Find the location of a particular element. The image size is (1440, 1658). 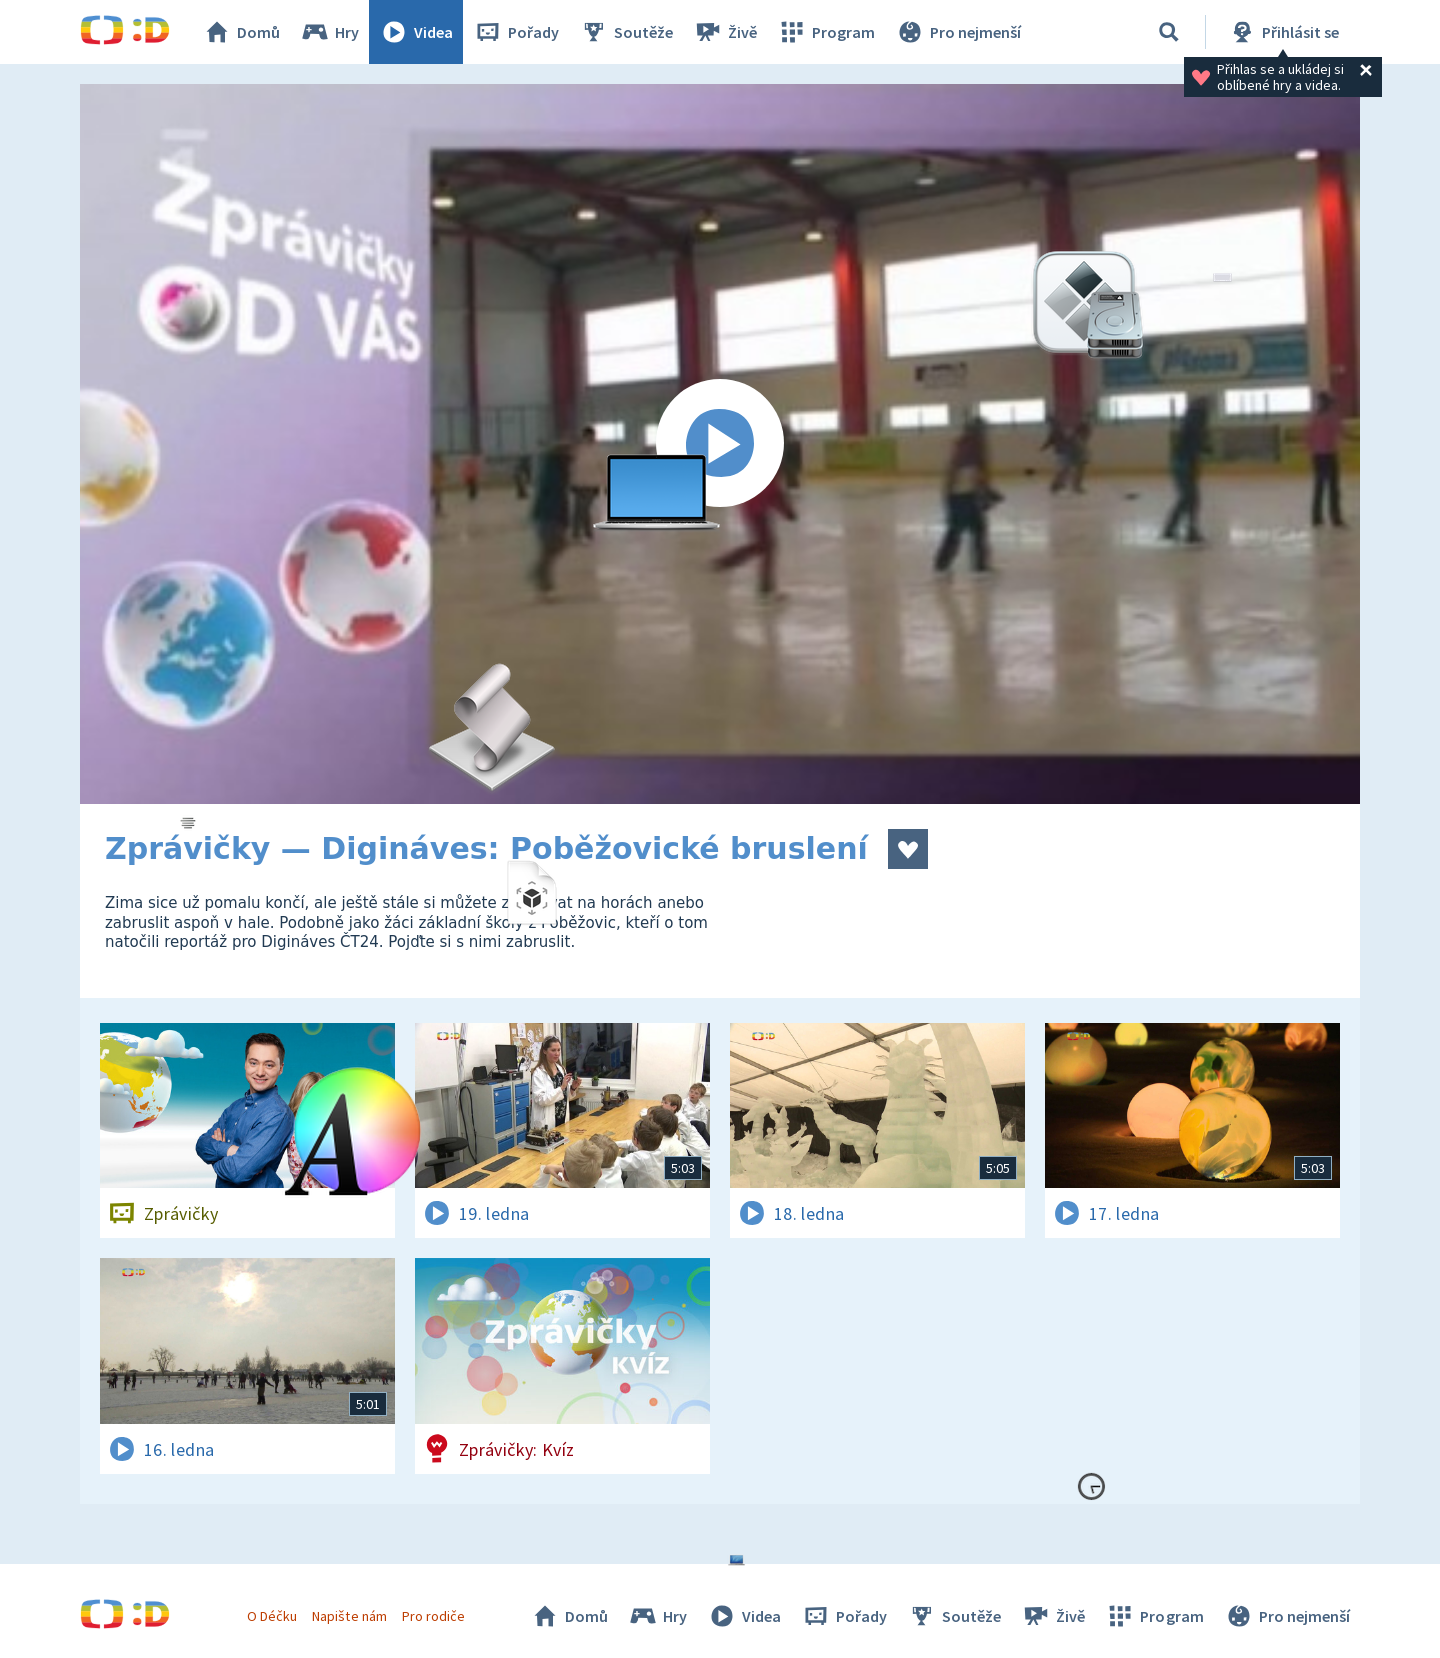

center align text is located at coordinates (188, 823).